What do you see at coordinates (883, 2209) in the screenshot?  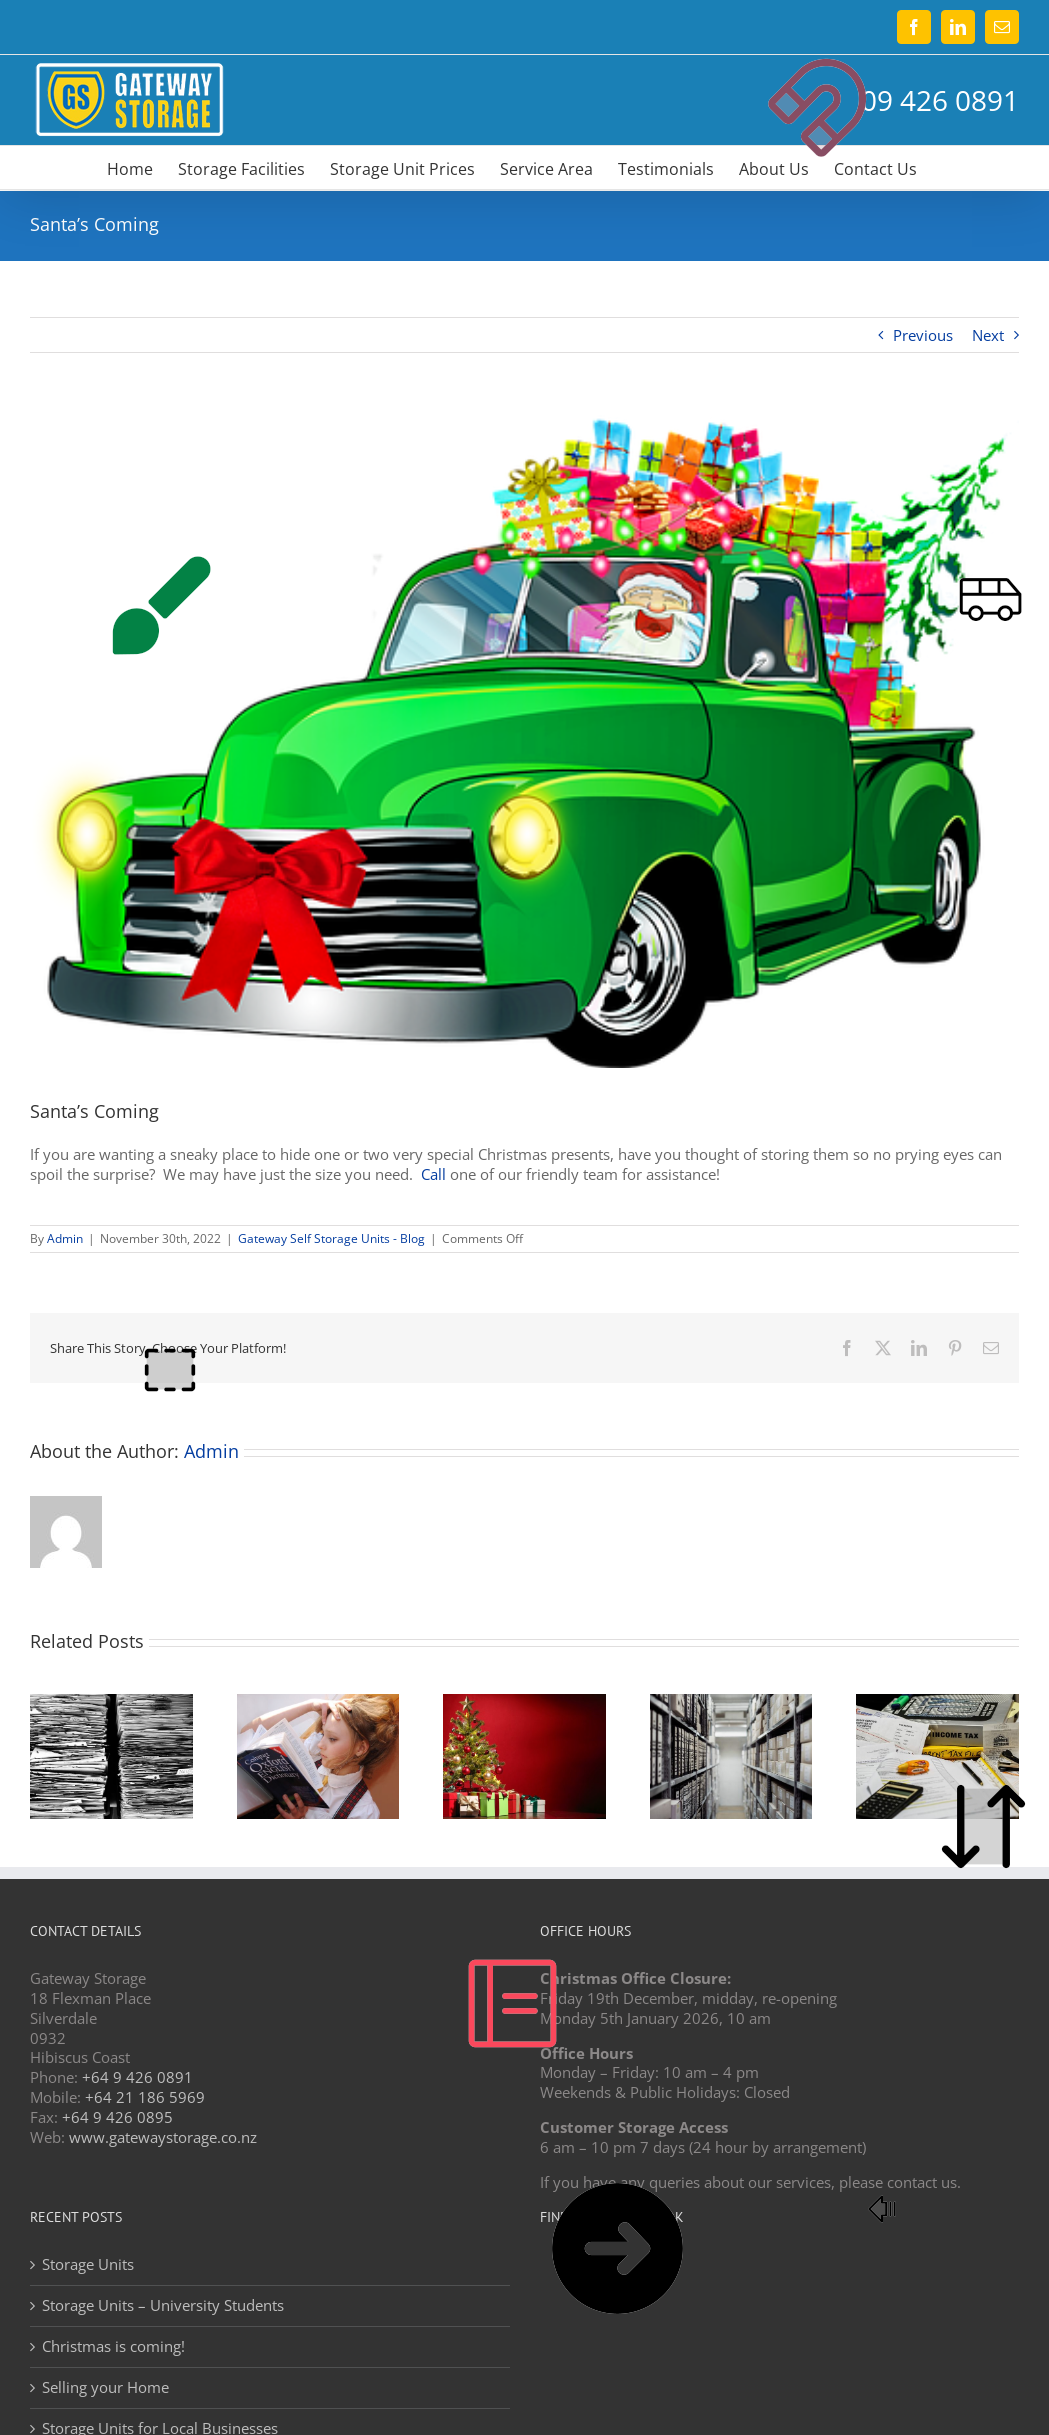 I see `go back or return to previous screen` at bounding box center [883, 2209].